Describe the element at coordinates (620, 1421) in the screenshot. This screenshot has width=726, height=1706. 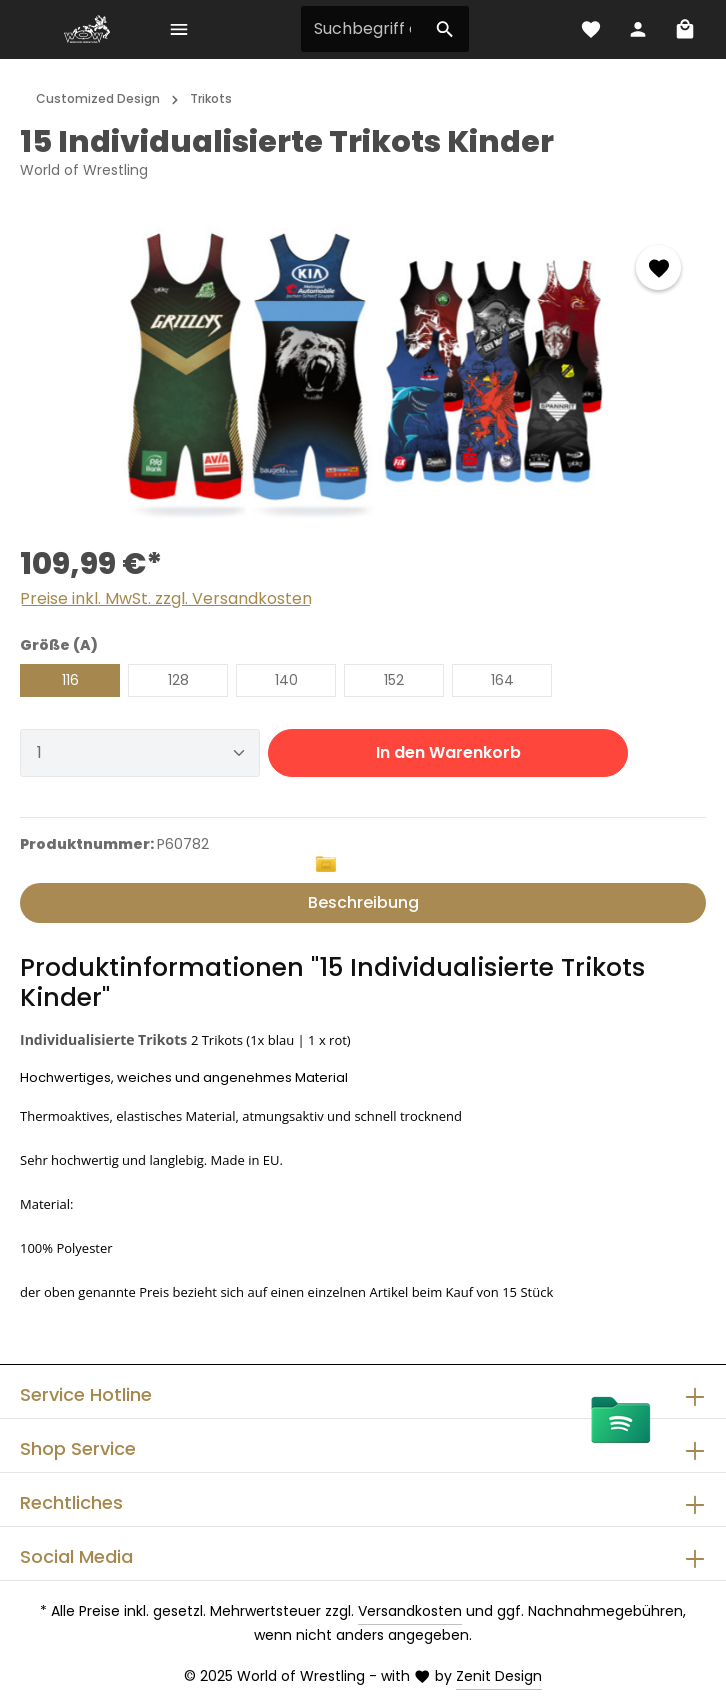
I see `open folder containing Spotify downloads` at that location.